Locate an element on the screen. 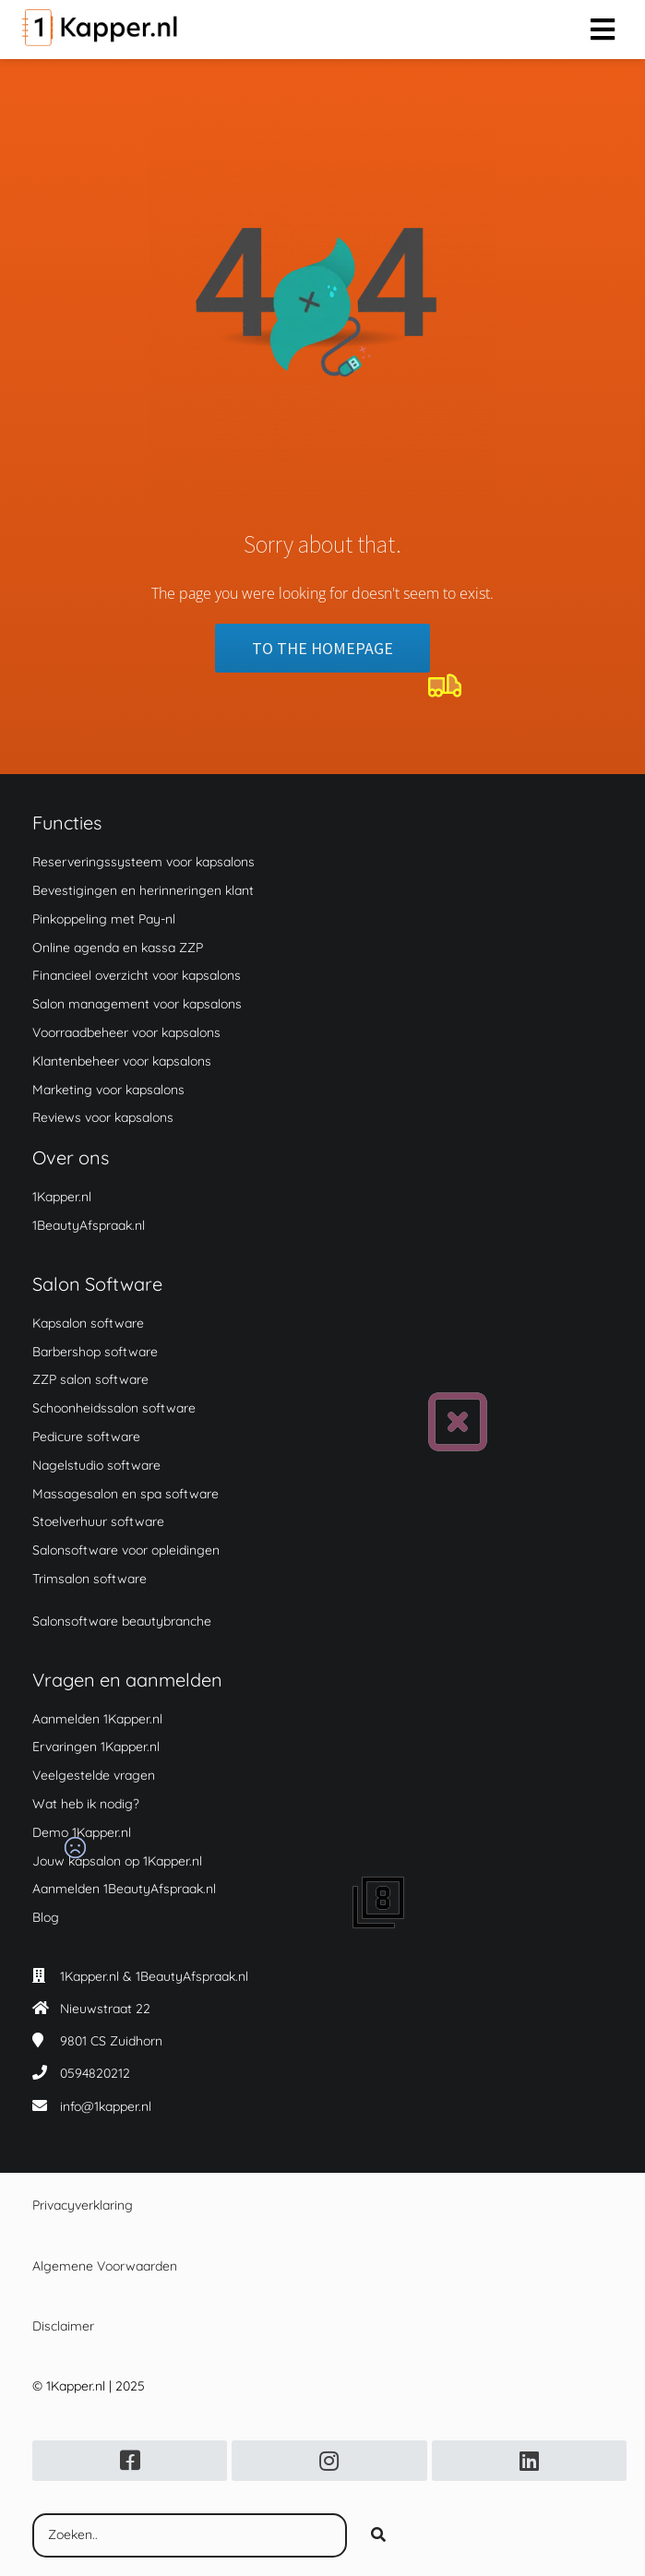 The height and width of the screenshot is (2576, 645). track shipment or delivery status is located at coordinates (445, 686).